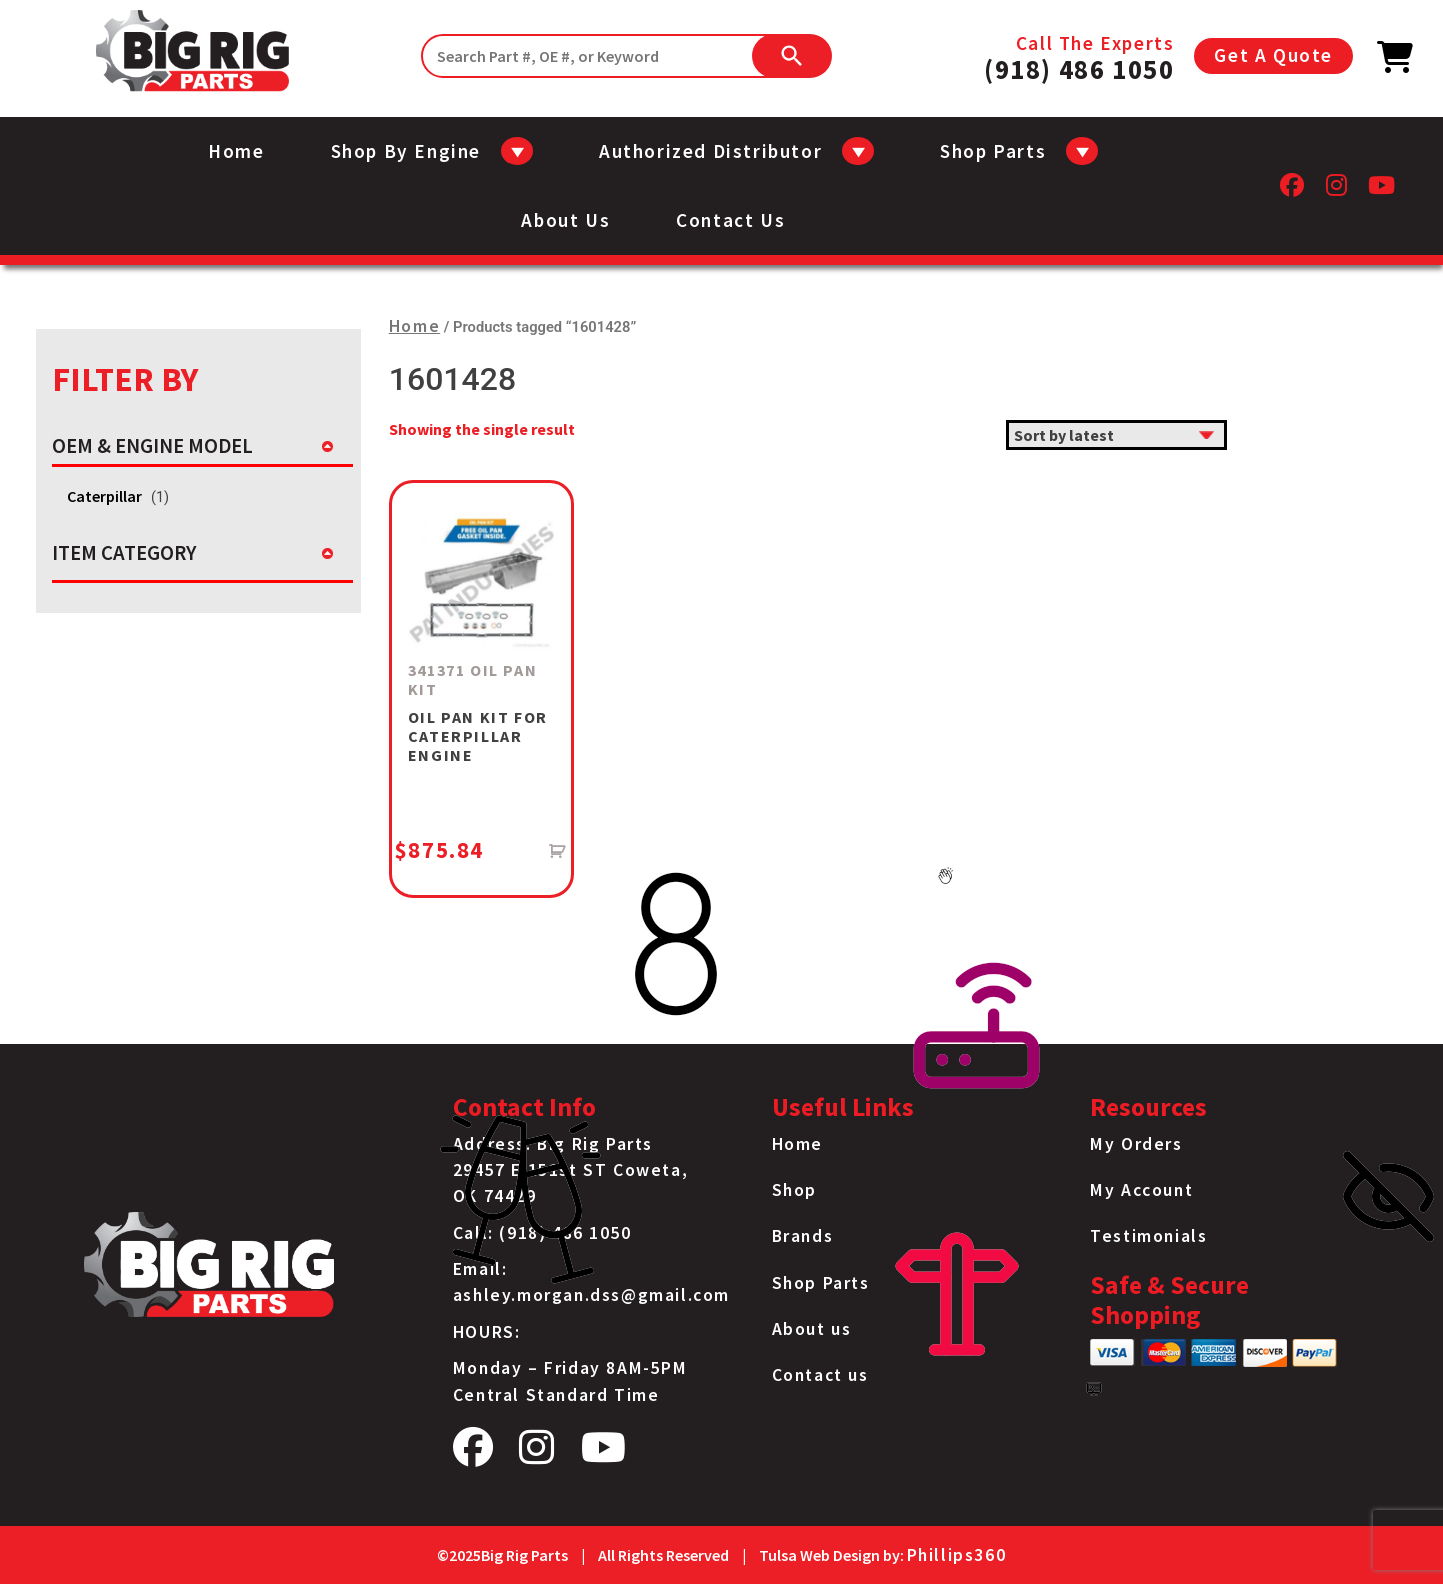 The width and height of the screenshot is (1443, 1584). I want to click on change desktop wallpaper, so click(1094, 1389).